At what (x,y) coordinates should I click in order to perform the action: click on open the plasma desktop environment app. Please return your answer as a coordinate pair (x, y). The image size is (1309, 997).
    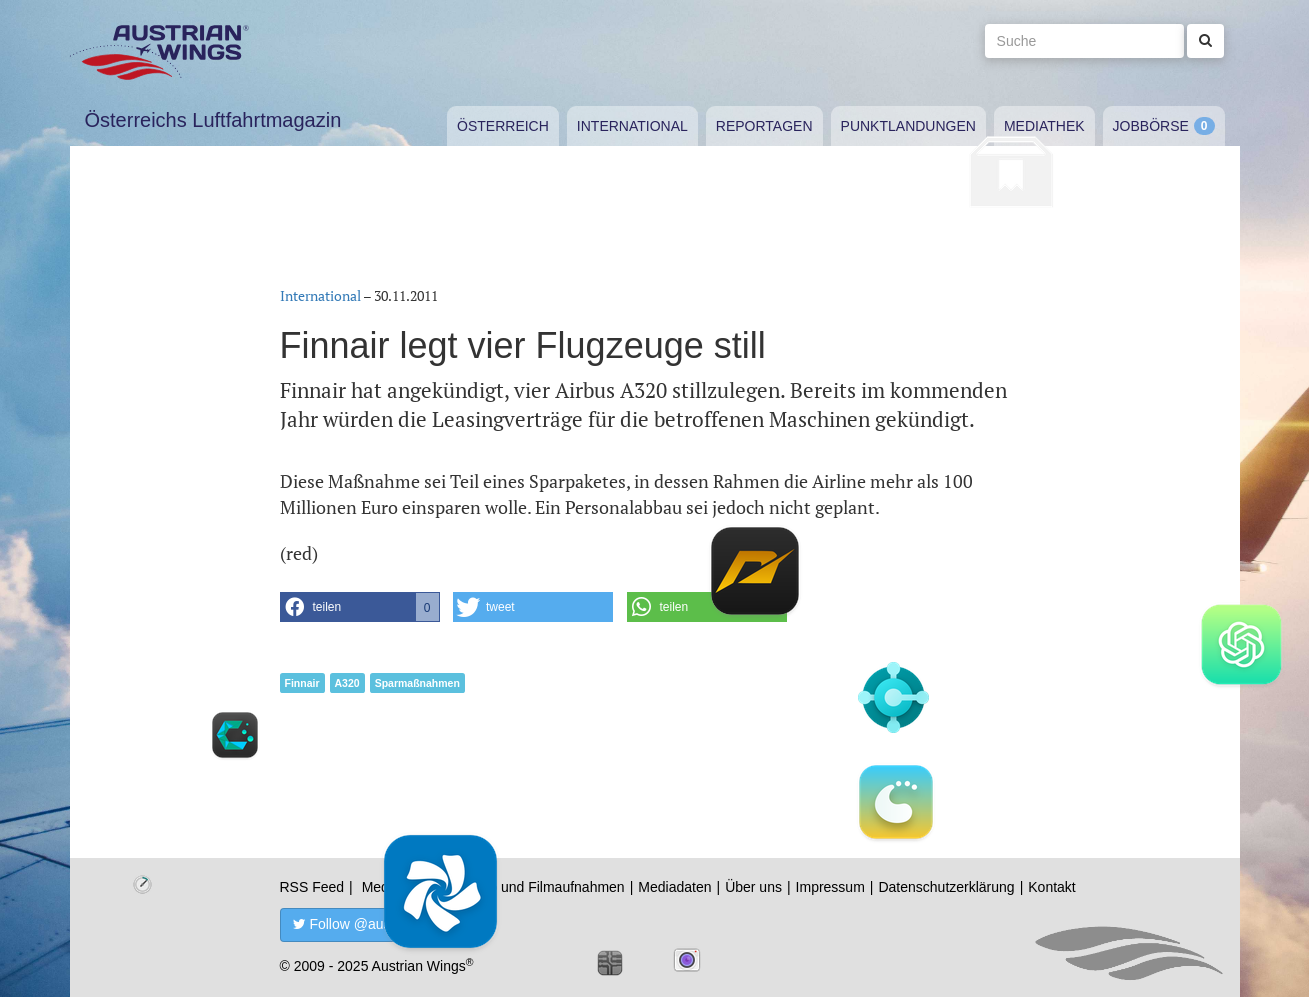
    Looking at the image, I should click on (896, 802).